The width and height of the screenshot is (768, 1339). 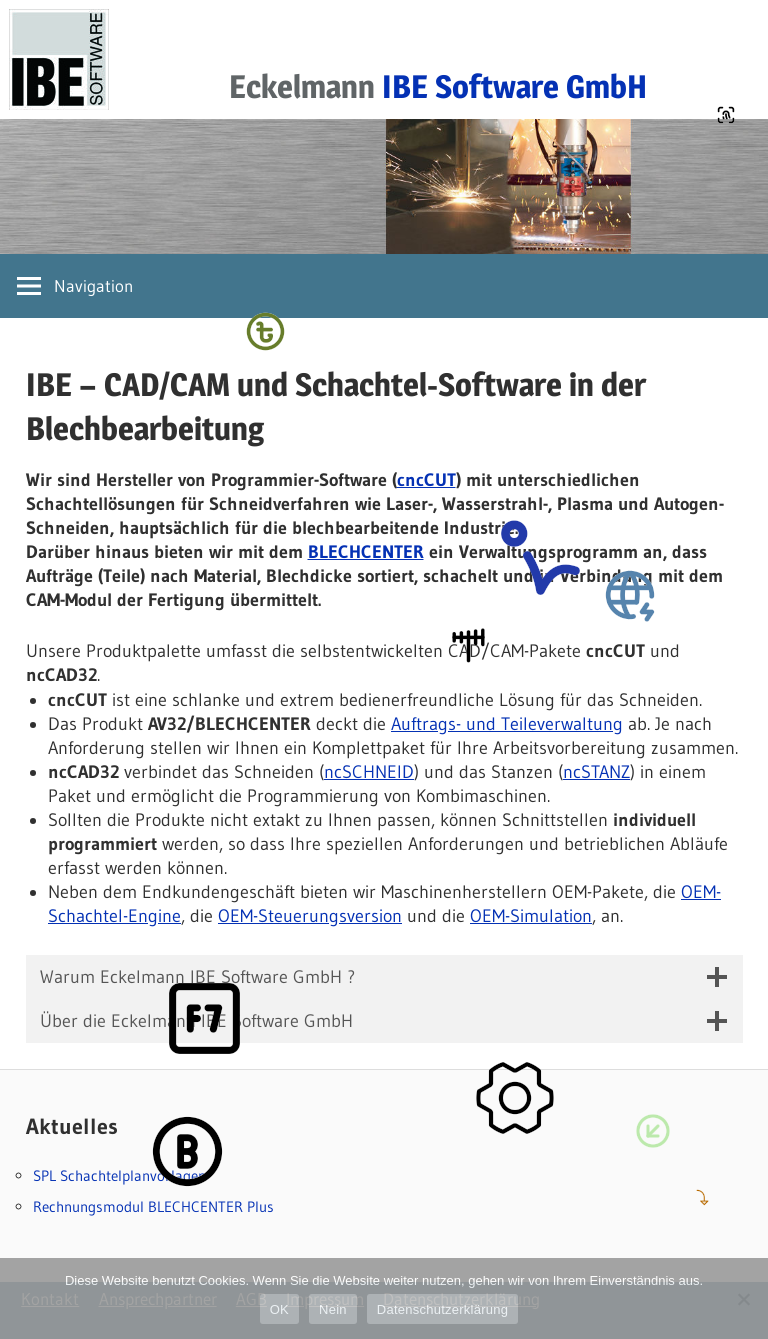 I want to click on indicates item or option labeled "B", so click(x=187, y=1151).